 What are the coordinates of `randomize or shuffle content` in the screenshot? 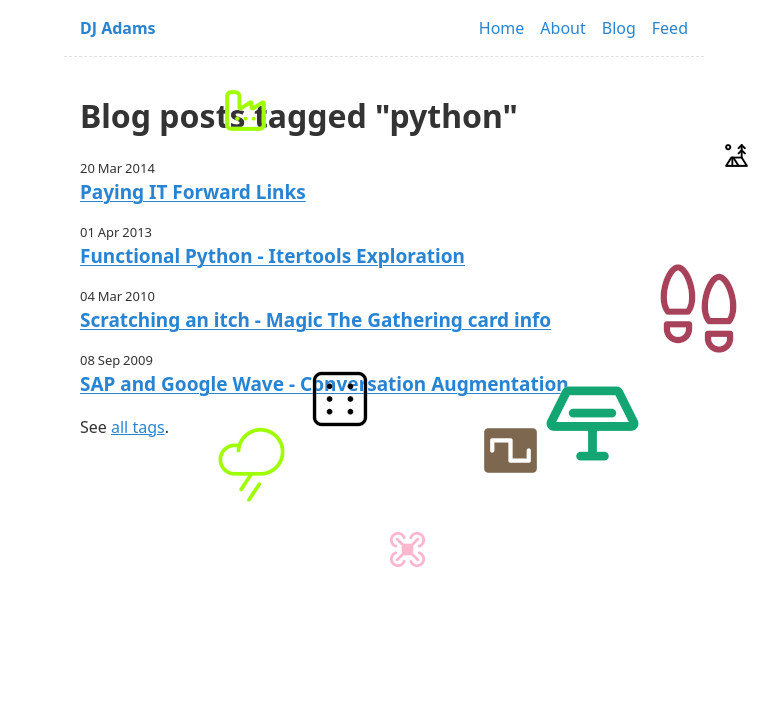 It's located at (340, 399).